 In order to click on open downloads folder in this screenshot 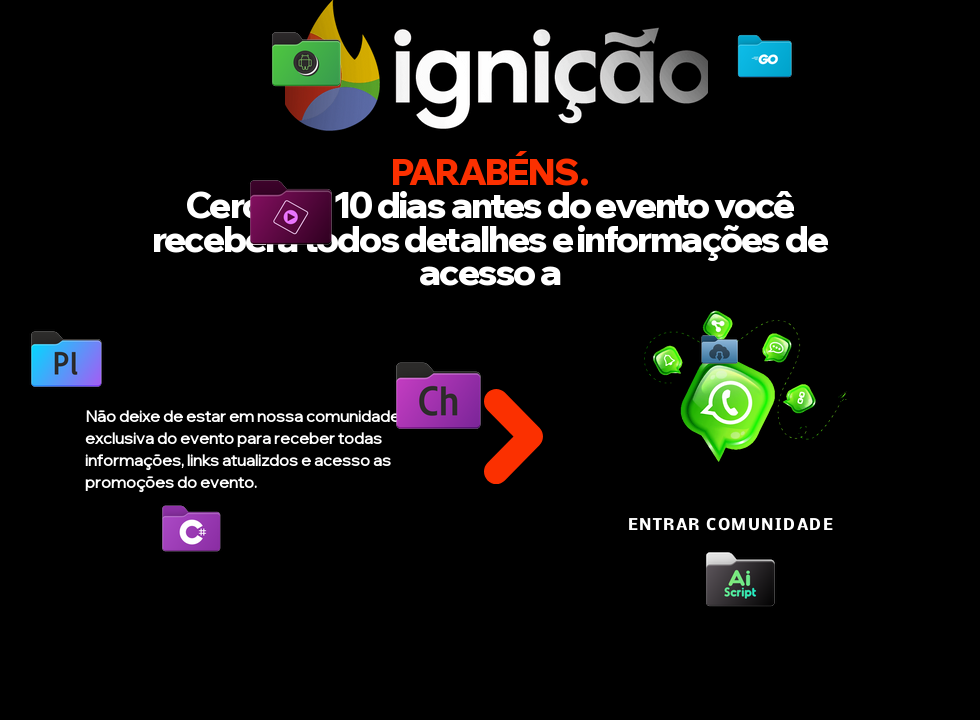, I will do `click(719, 350)`.